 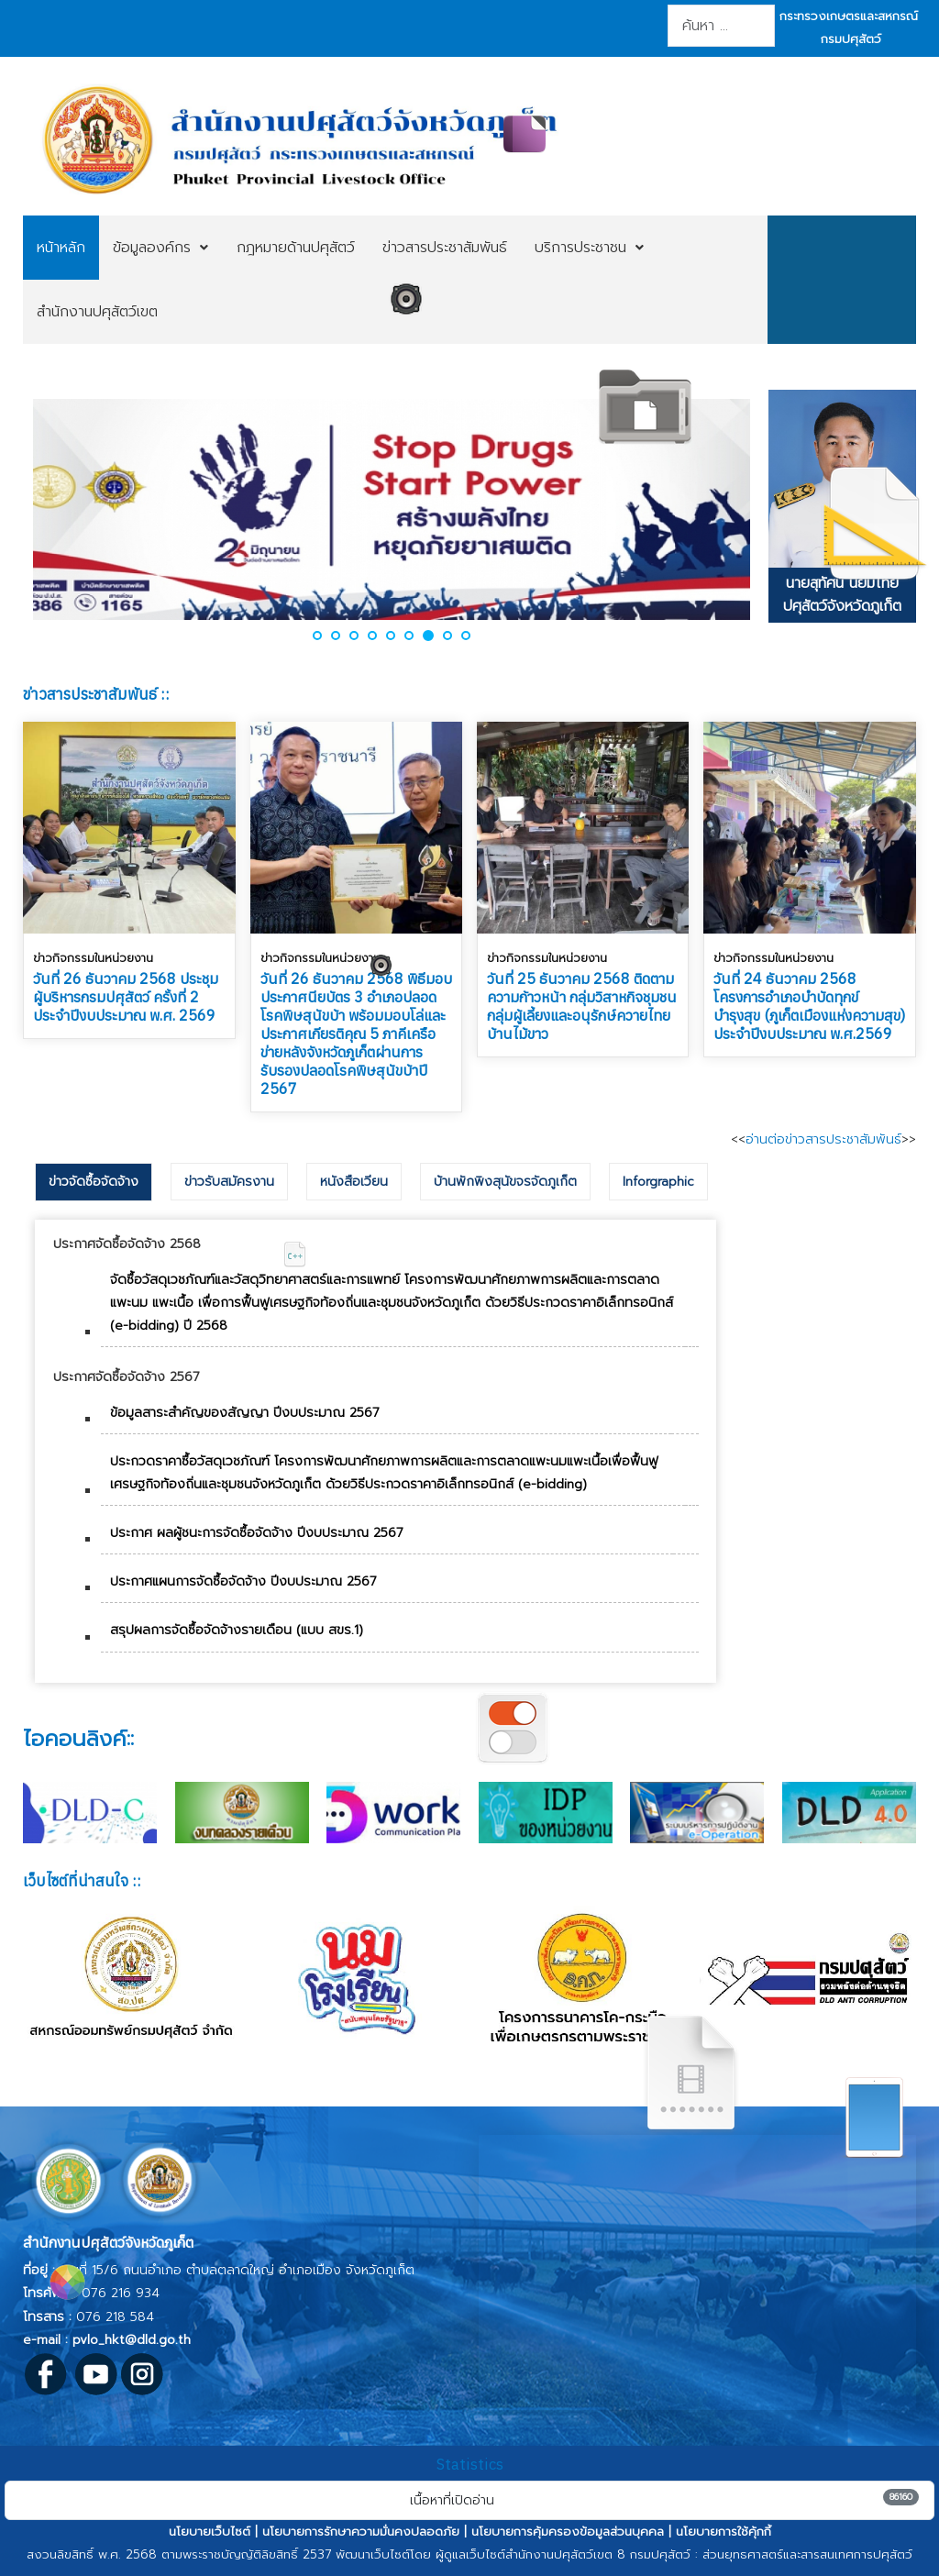 What do you see at coordinates (381, 965) in the screenshot?
I see `adjust speaker or audio output volume` at bounding box center [381, 965].